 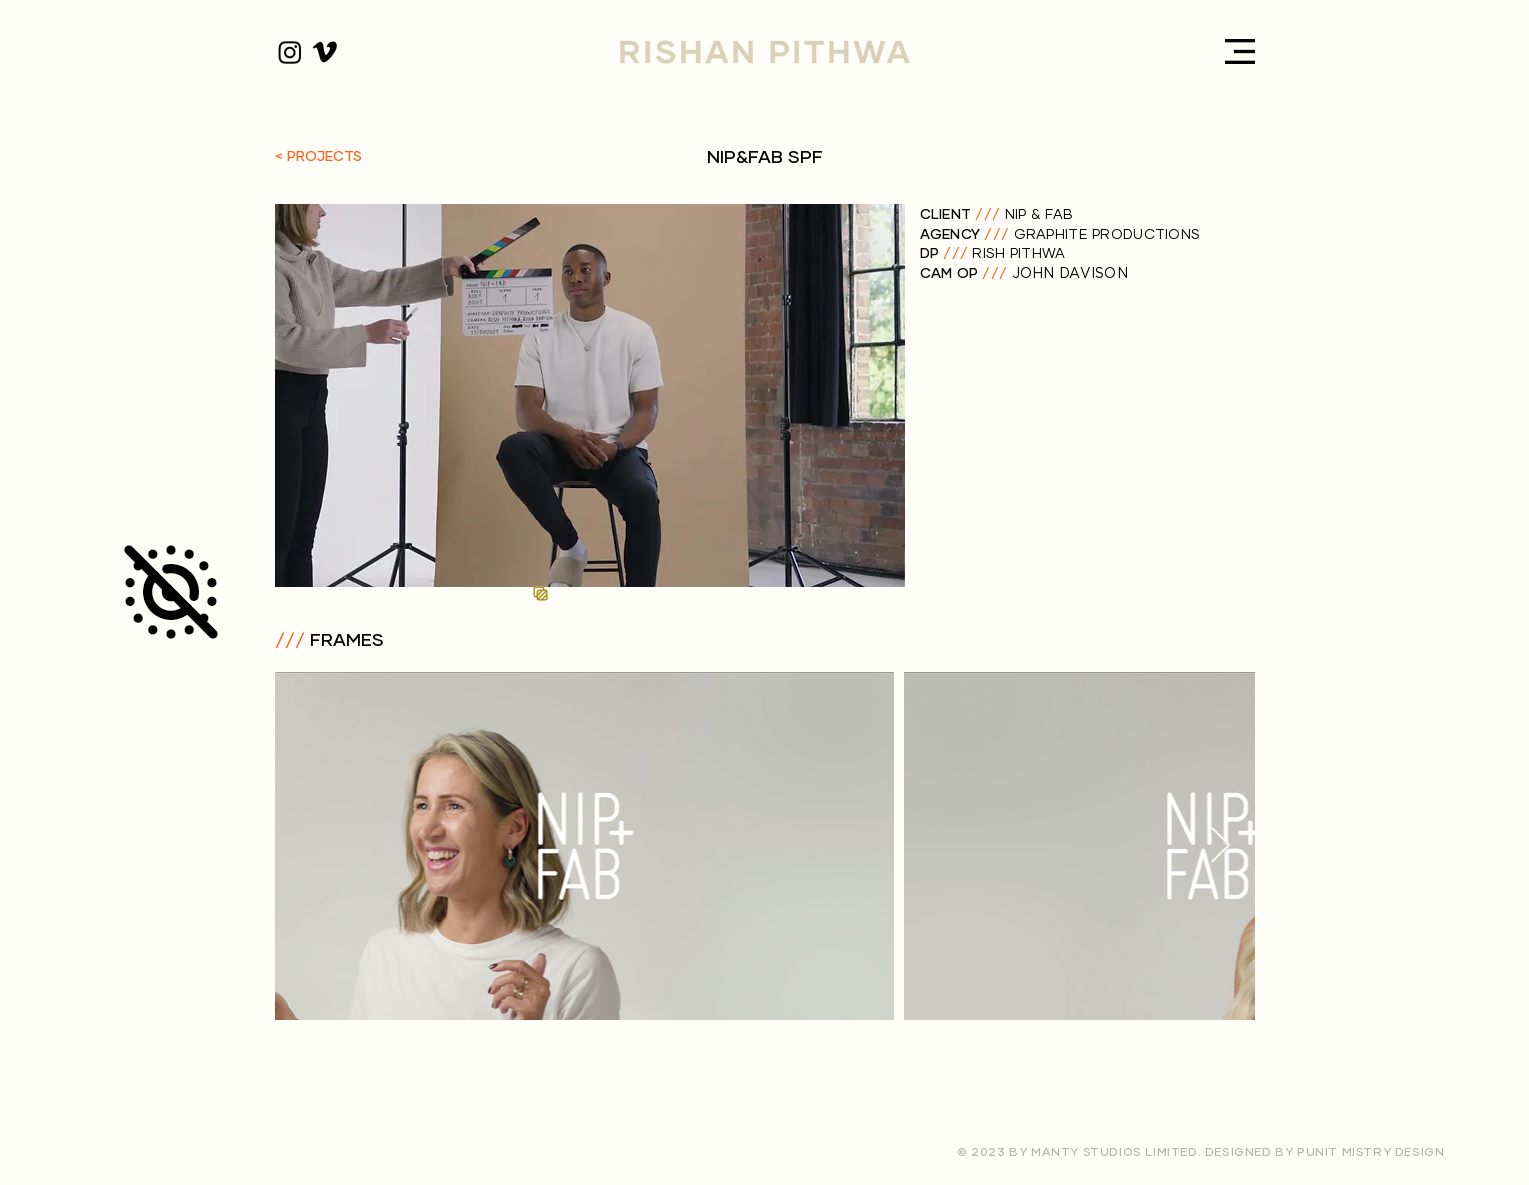 What do you see at coordinates (171, 592) in the screenshot?
I see `disable live photo capture` at bounding box center [171, 592].